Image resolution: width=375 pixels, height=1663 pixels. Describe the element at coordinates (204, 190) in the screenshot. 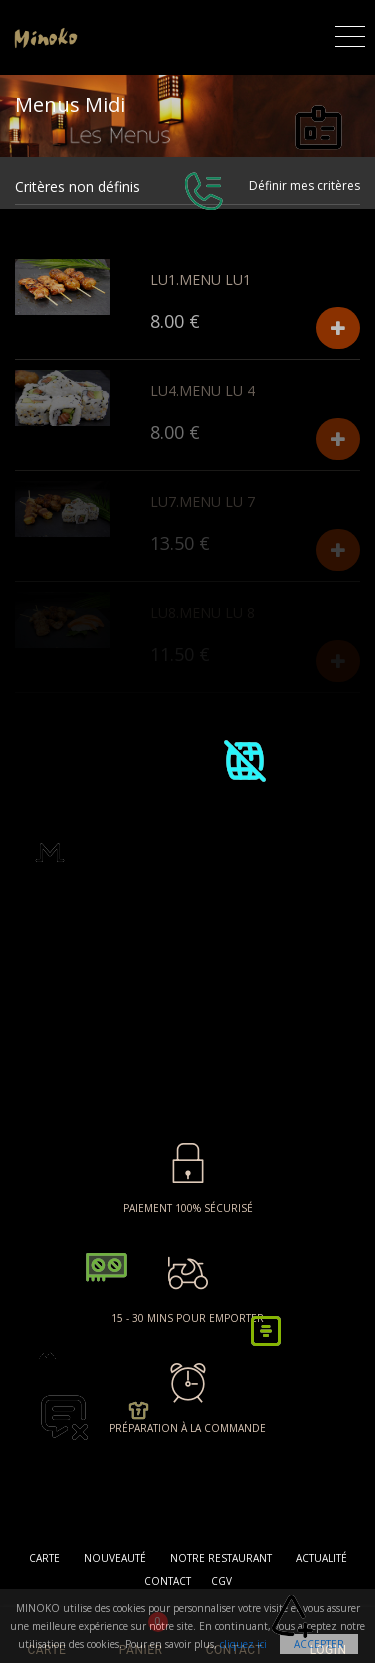

I see `view call log or phone history` at that location.